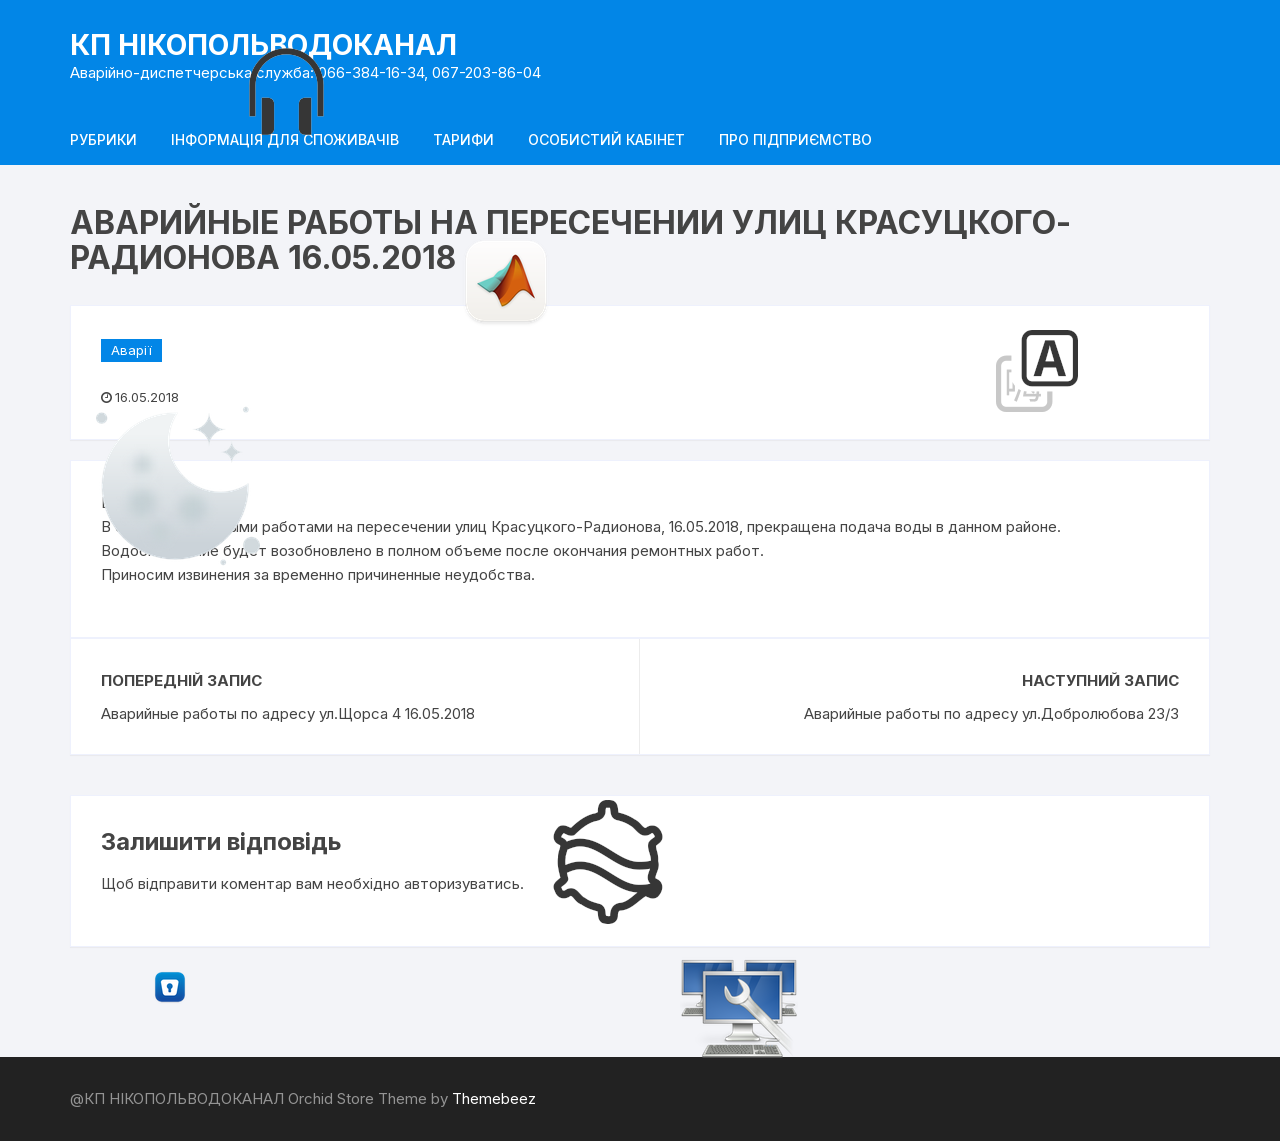 The image size is (1280, 1141). What do you see at coordinates (178, 486) in the screenshot?
I see `indicates clear night weather conditions` at bounding box center [178, 486].